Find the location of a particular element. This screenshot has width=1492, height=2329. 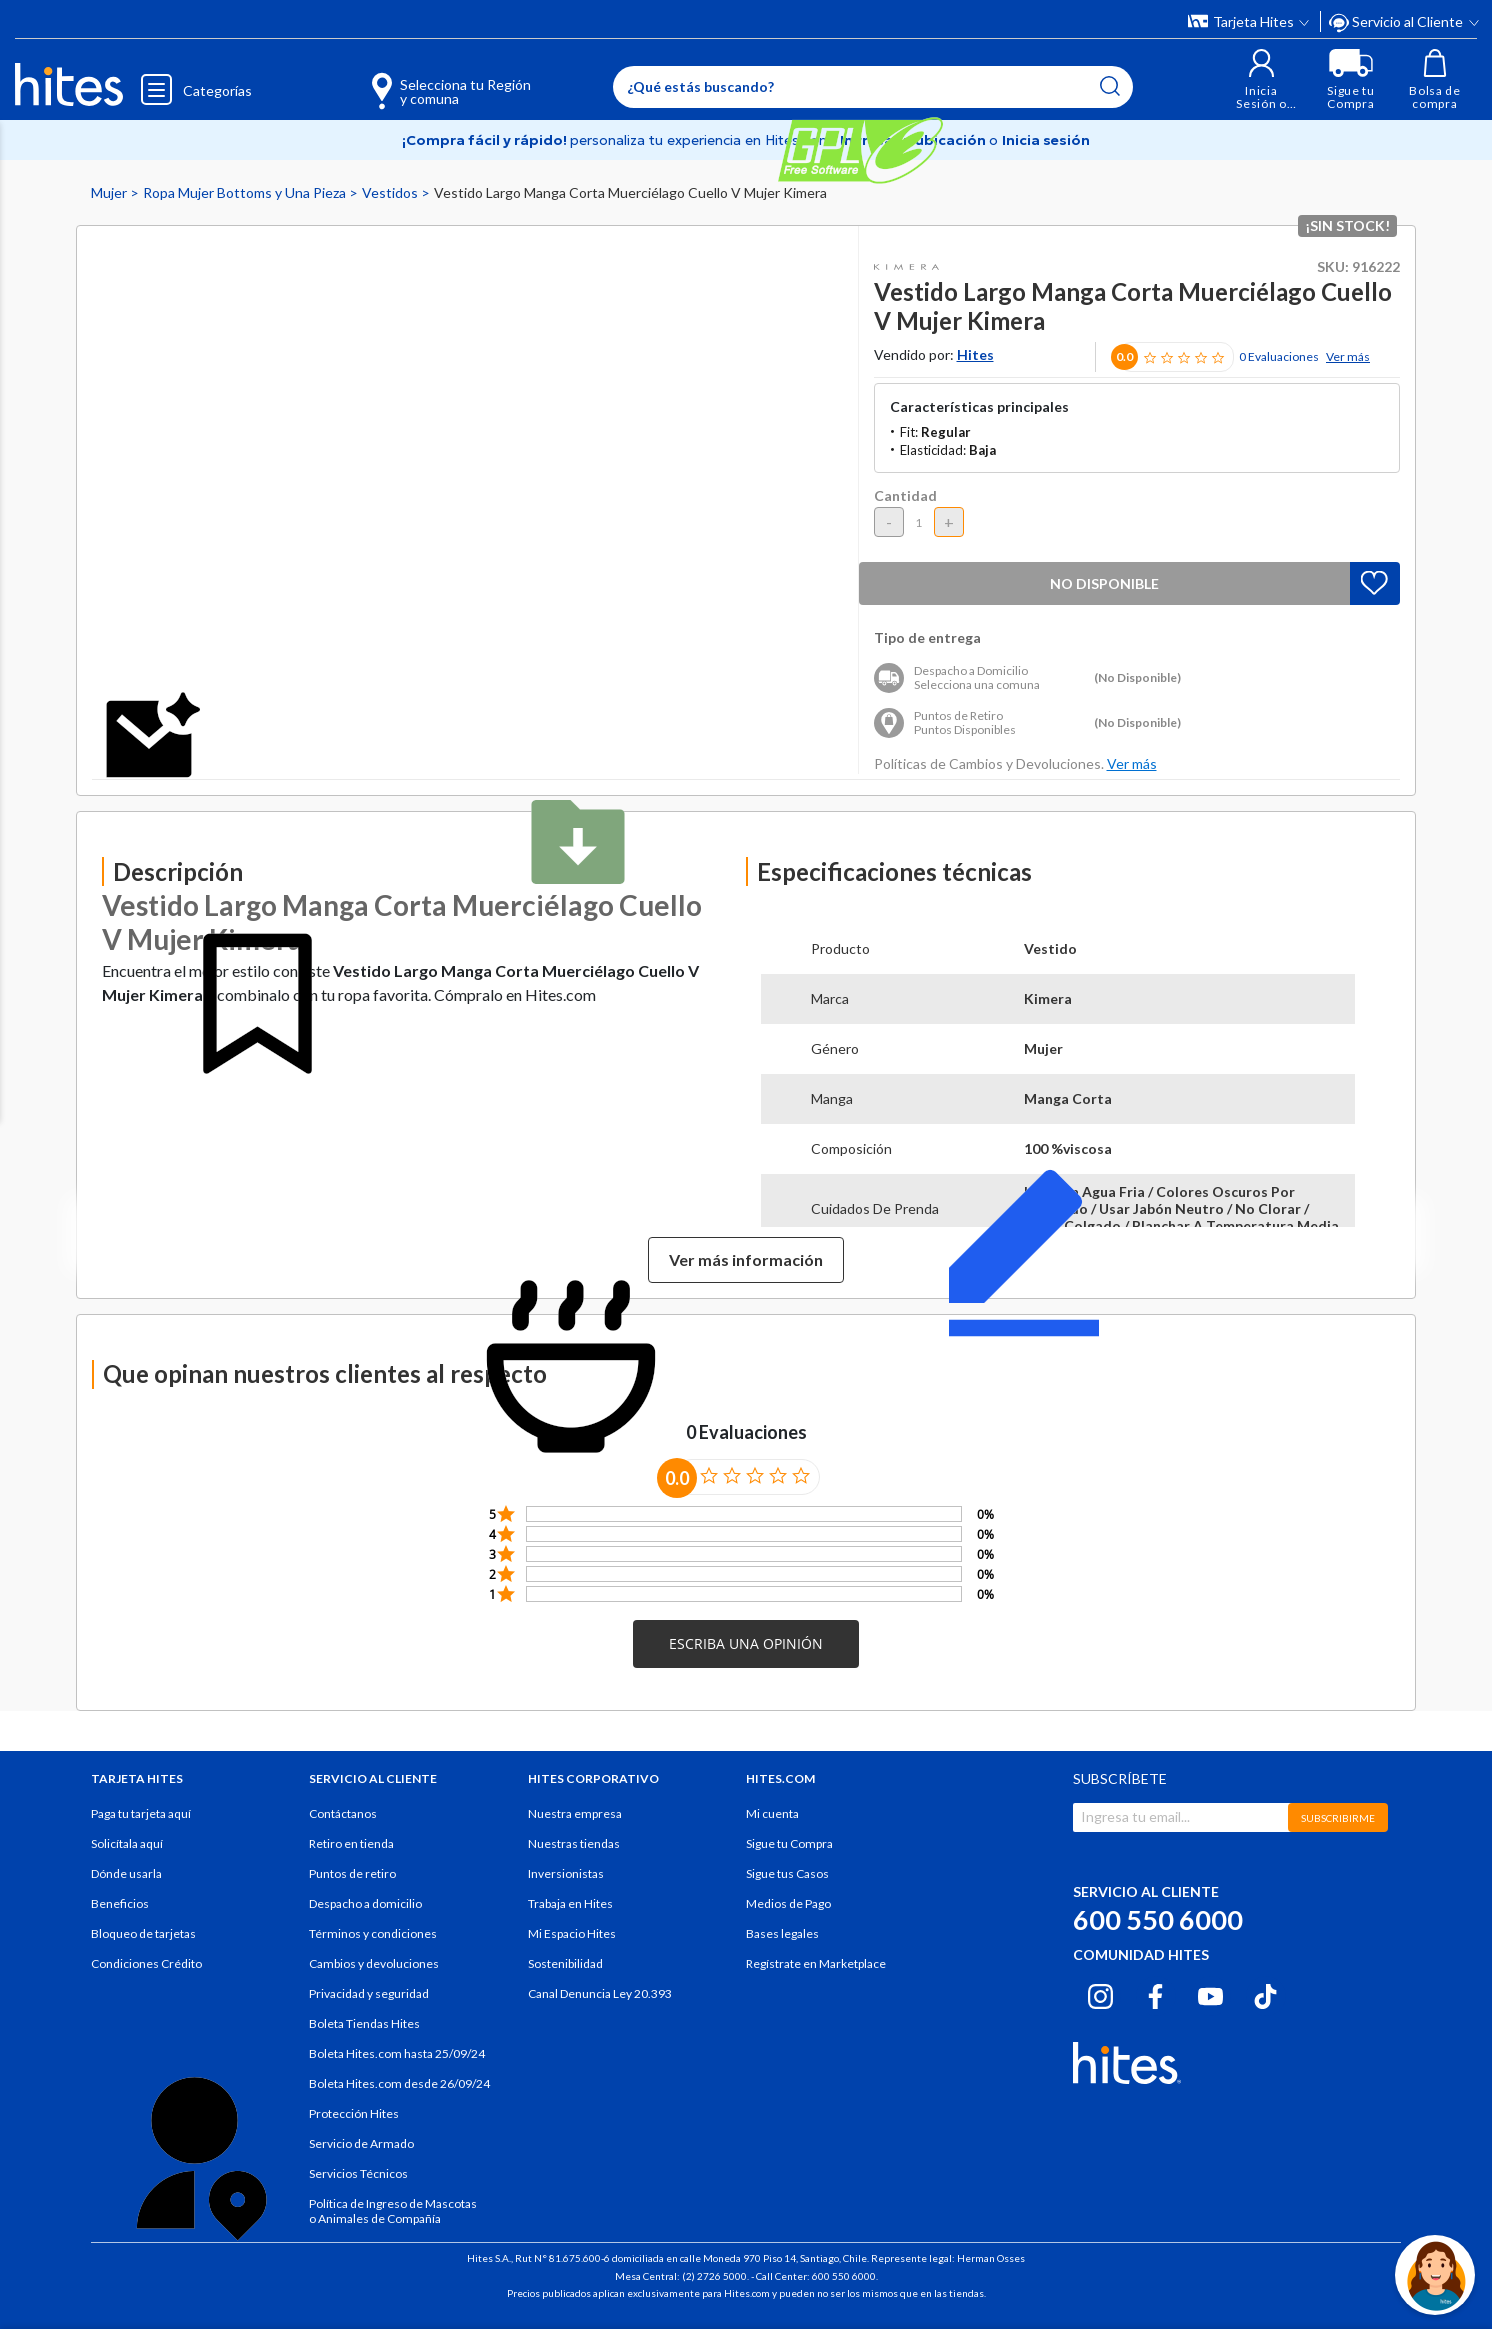

access AI-powered email features is located at coordinates (149, 739).